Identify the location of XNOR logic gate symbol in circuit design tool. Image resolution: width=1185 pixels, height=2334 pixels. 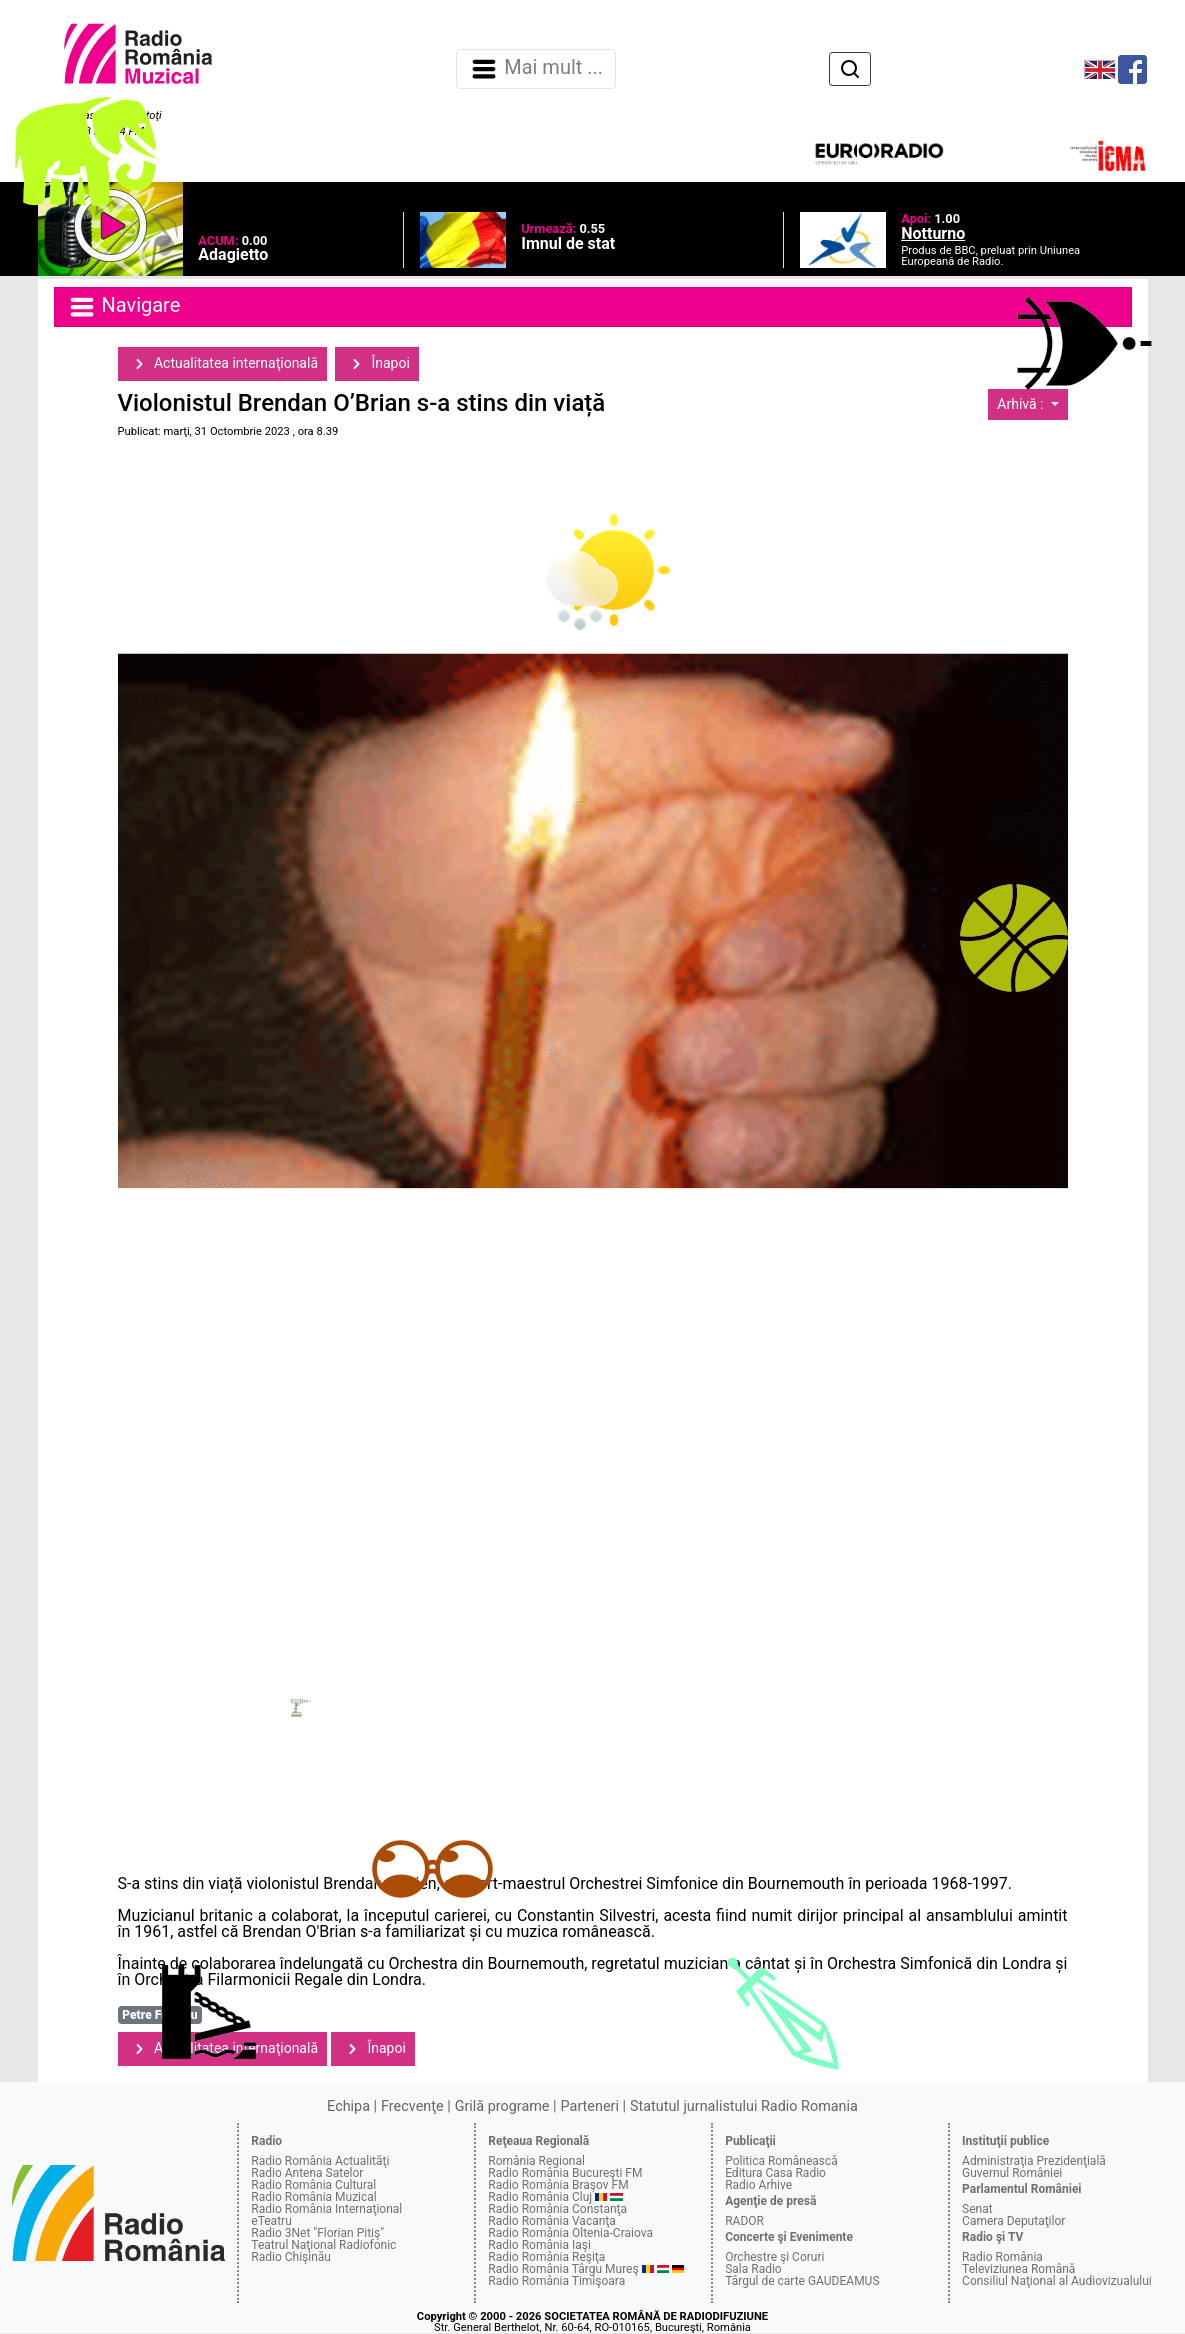
(1084, 343).